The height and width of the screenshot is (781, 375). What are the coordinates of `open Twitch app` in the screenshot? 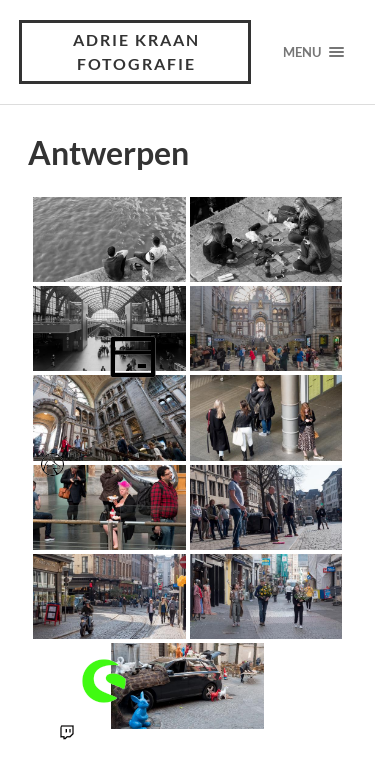 It's located at (67, 732).